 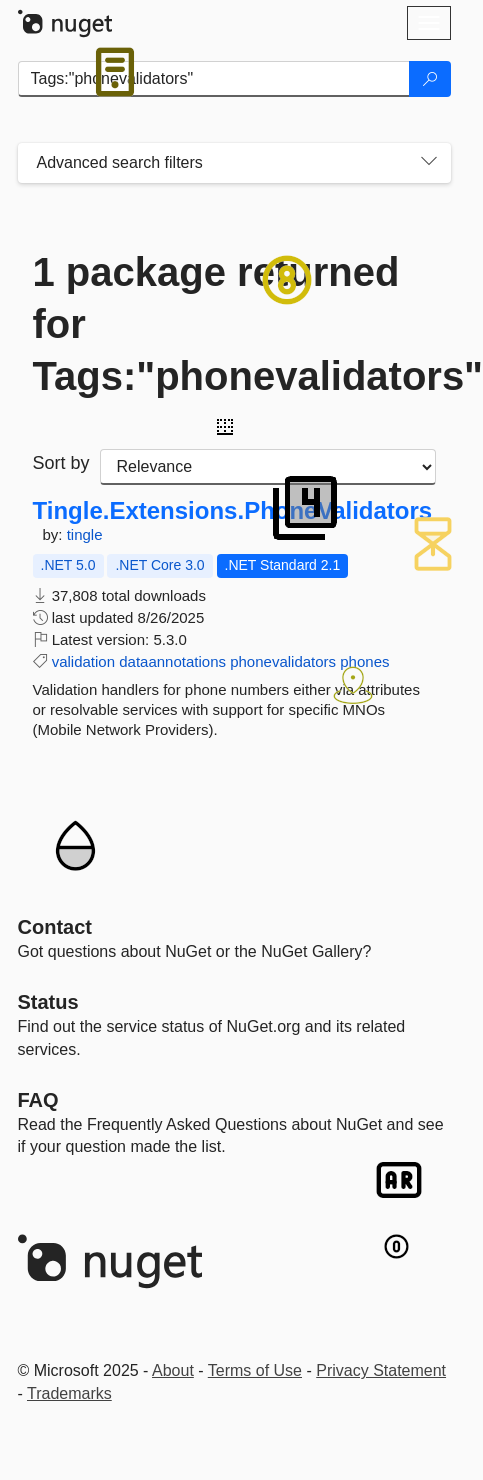 What do you see at coordinates (305, 508) in the screenshot?
I see `select 4 images or items` at bounding box center [305, 508].